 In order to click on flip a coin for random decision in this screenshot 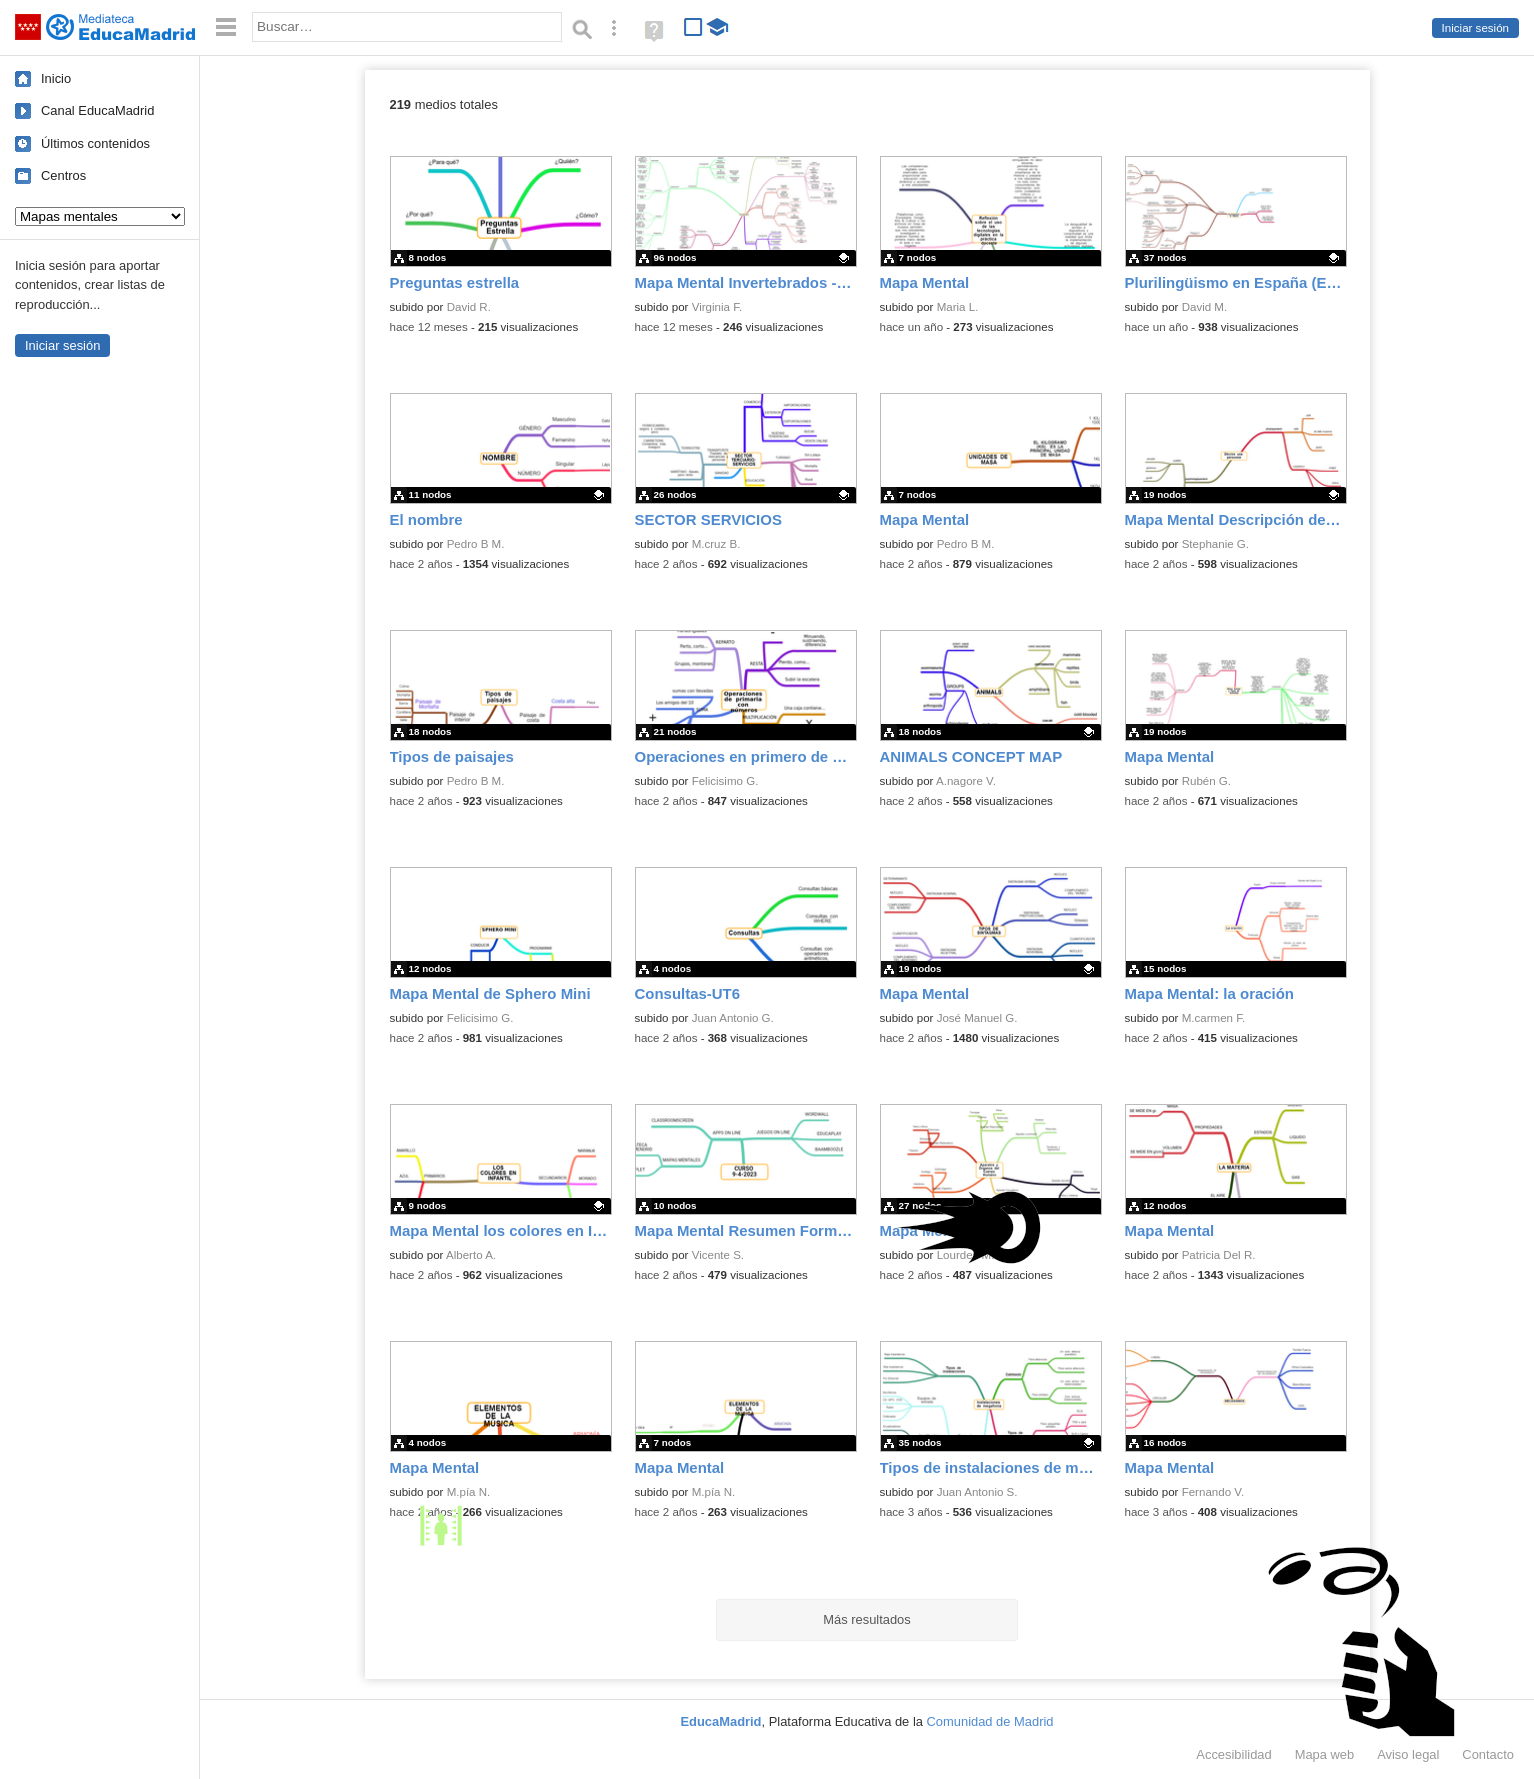, I will do `click(1355, 1637)`.